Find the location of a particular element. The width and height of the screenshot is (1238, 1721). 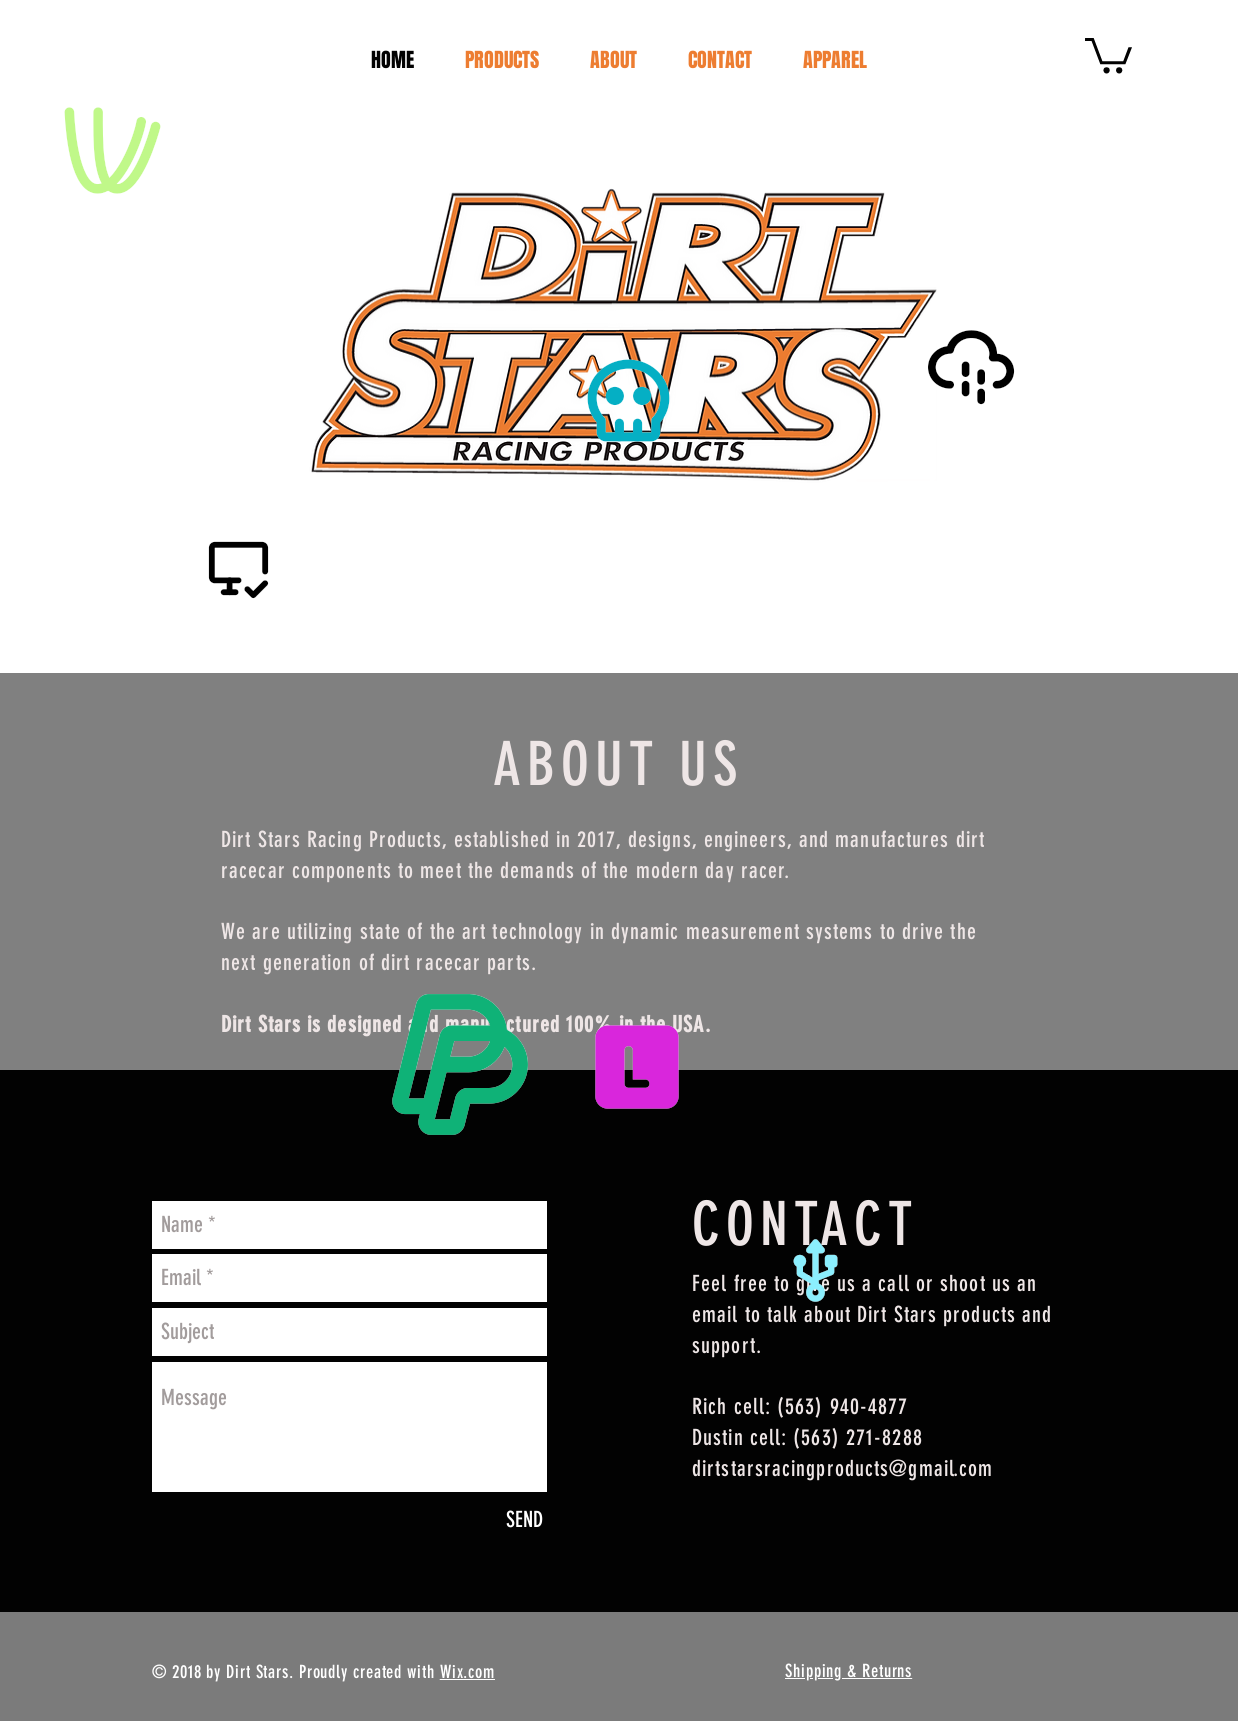

pay with PayPal is located at coordinates (457, 1064).